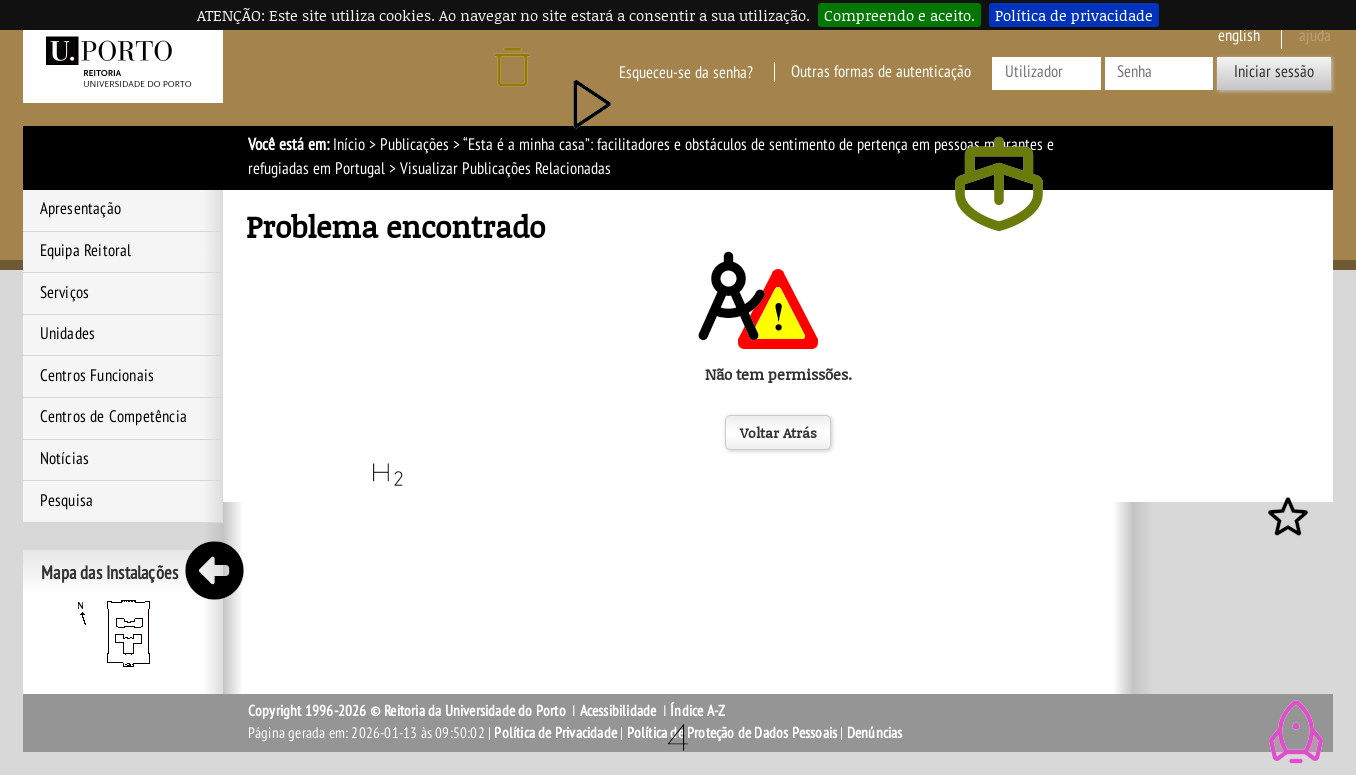 Image resolution: width=1356 pixels, height=775 pixels. I want to click on go back to the previous screen, so click(214, 570).